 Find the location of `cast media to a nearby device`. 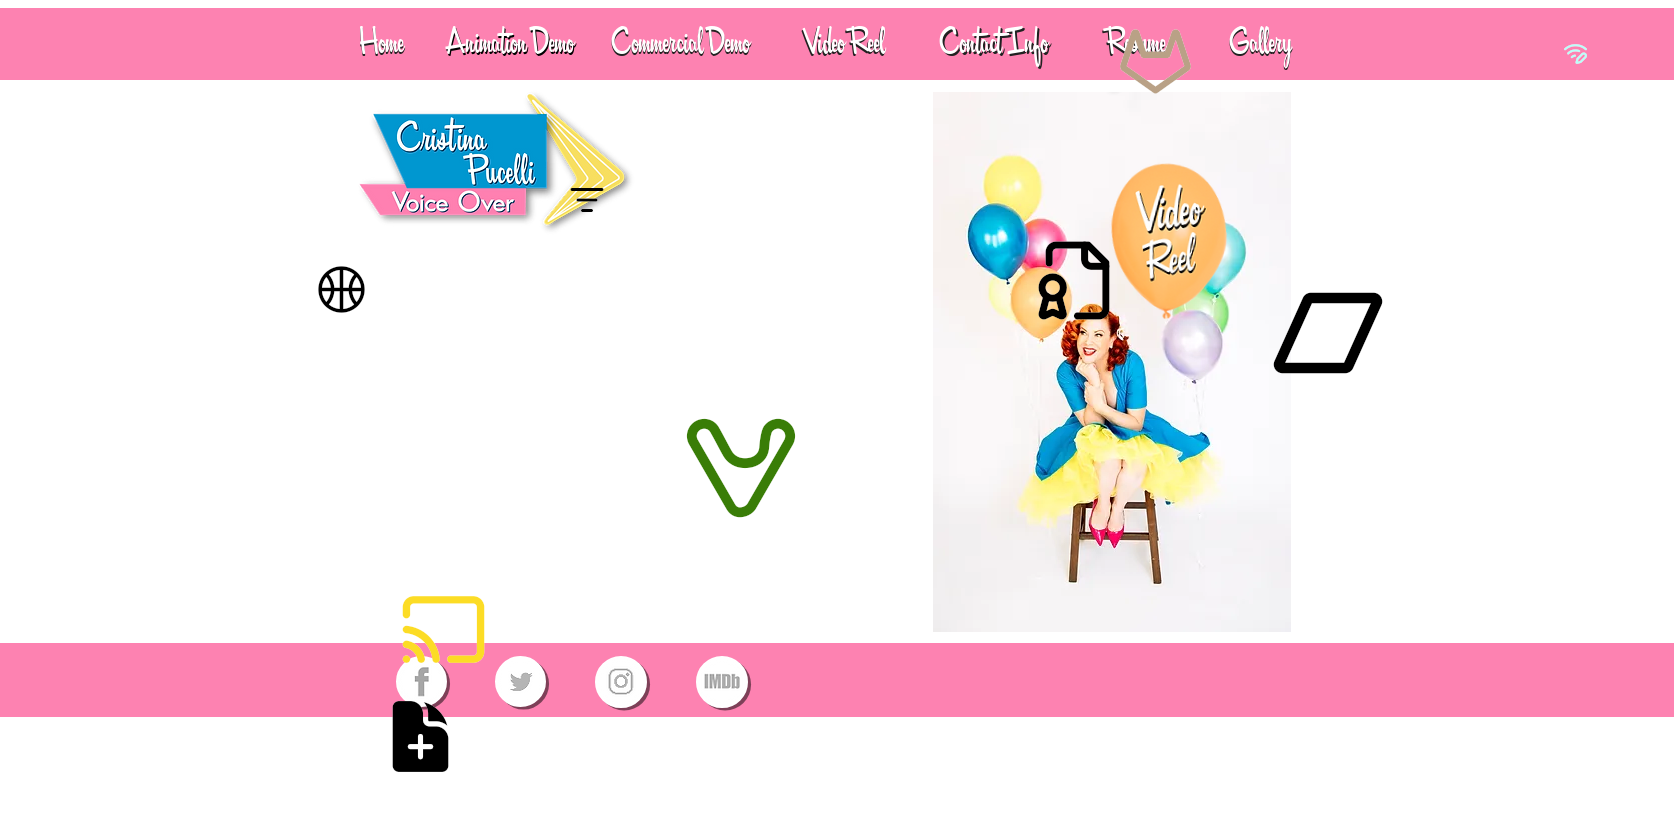

cast media to a nearby device is located at coordinates (443, 629).